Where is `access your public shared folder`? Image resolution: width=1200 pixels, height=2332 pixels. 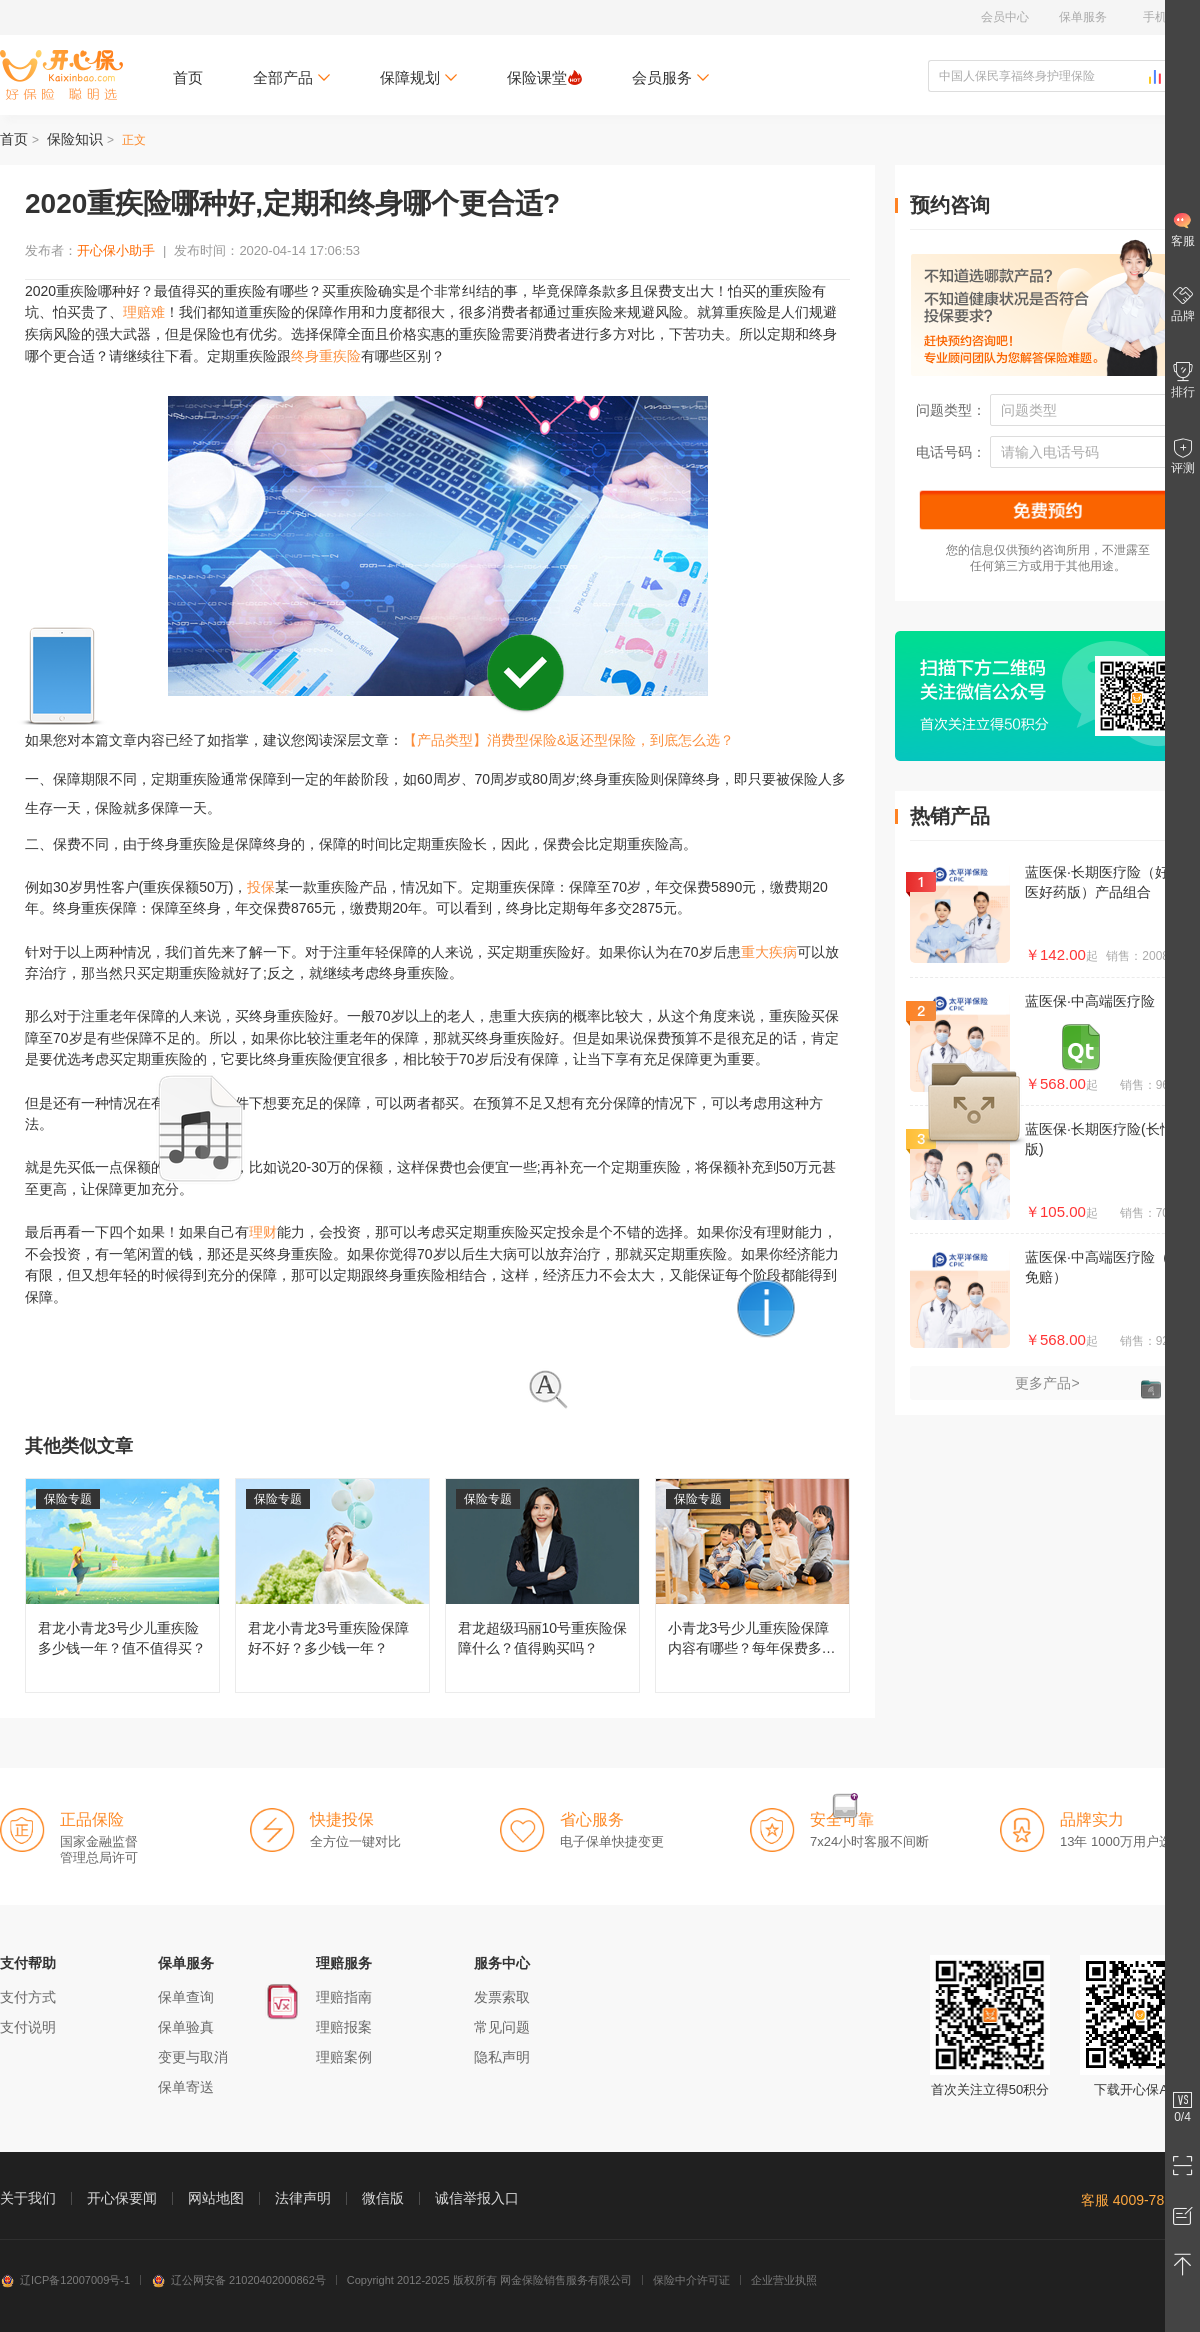
access your public shared folder is located at coordinates (974, 1107).